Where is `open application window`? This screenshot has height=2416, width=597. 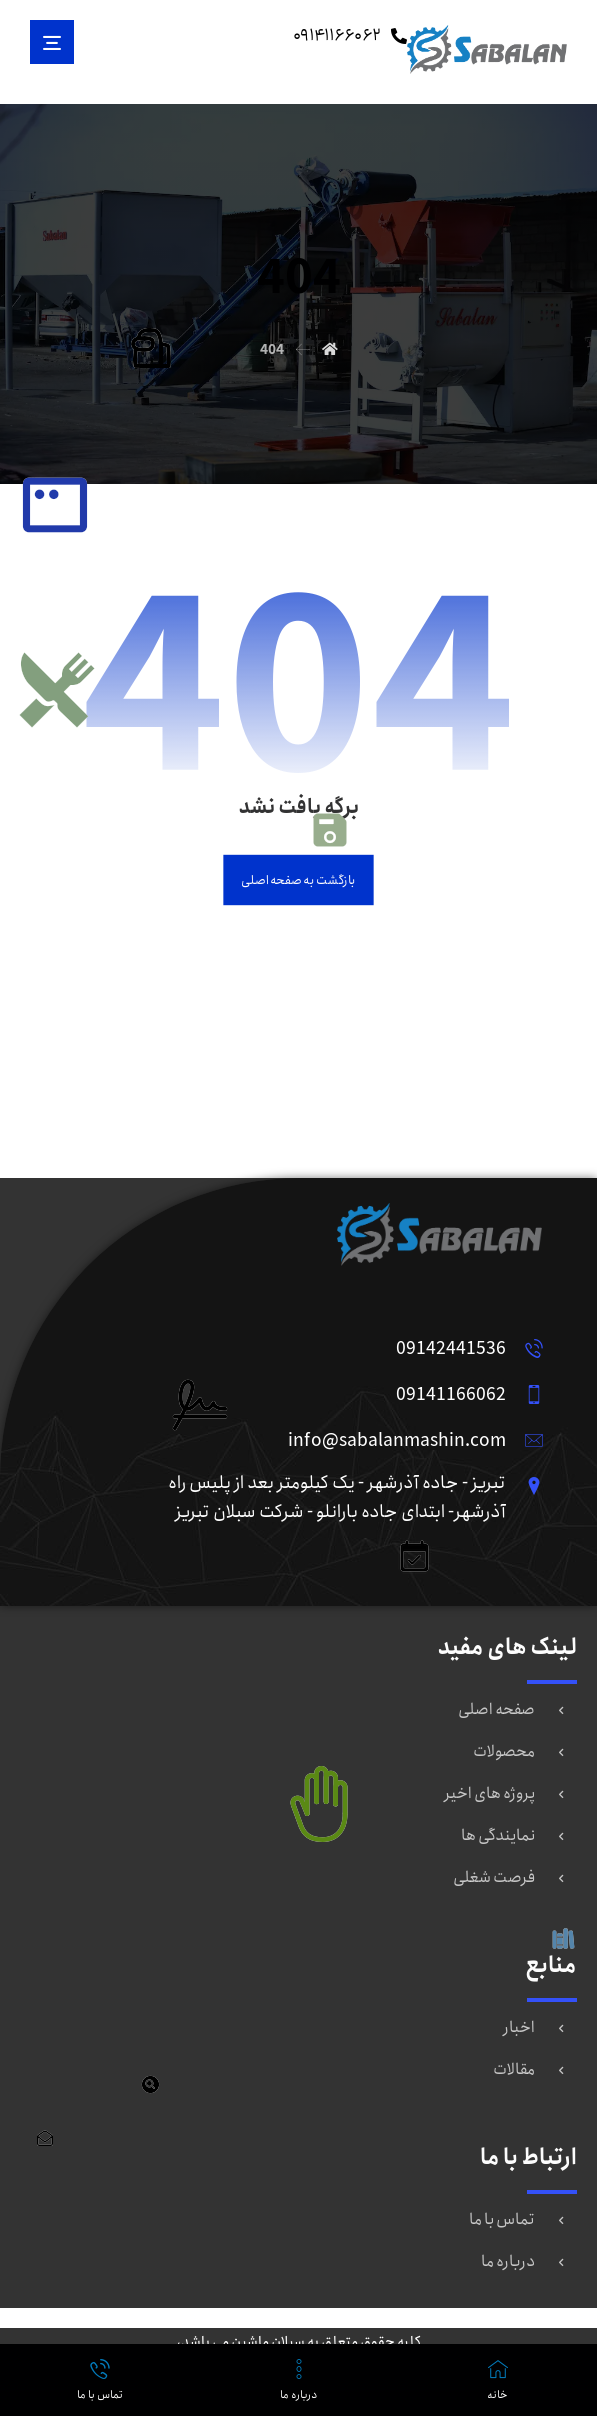 open application window is located at coordinates (55, 505).